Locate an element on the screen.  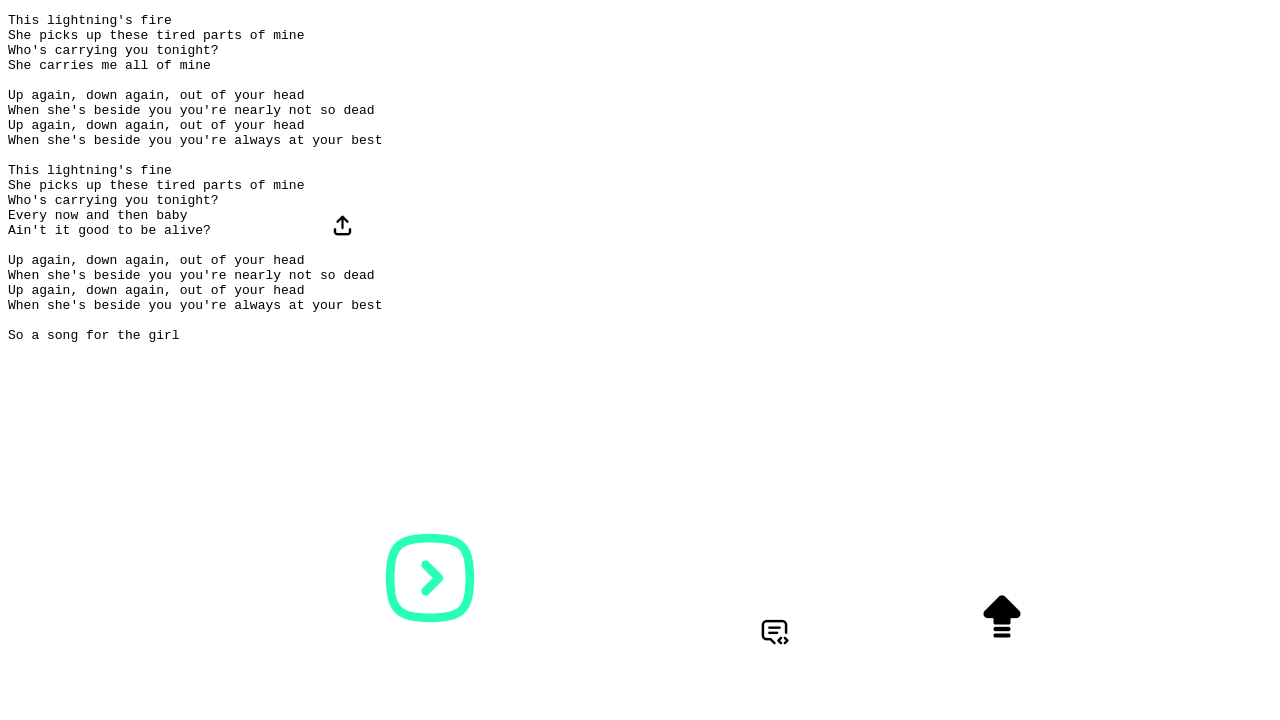
upload a file or document is located at coordinates (342, 225).